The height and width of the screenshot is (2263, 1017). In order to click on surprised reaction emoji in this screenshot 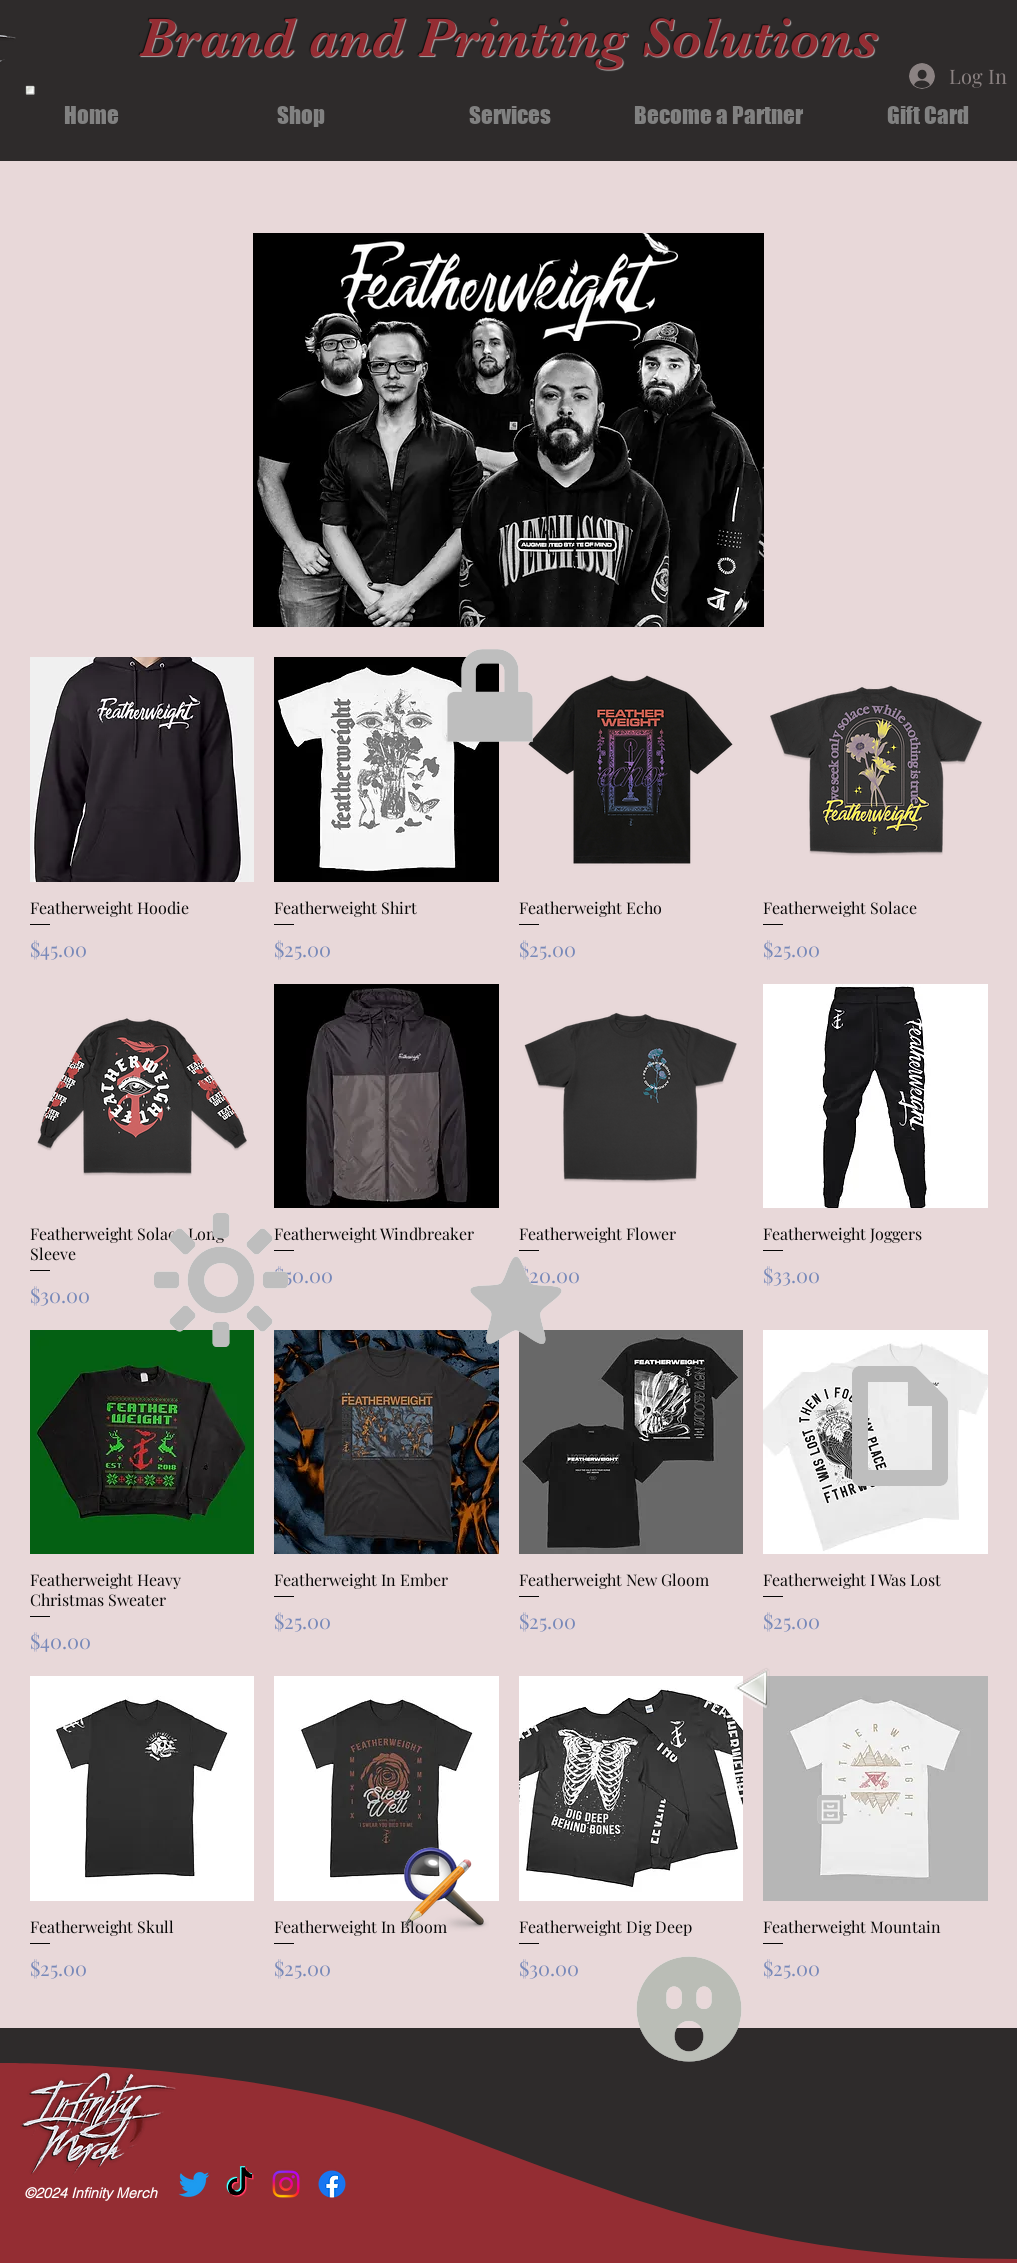, I will do `click(689, 2009)`.